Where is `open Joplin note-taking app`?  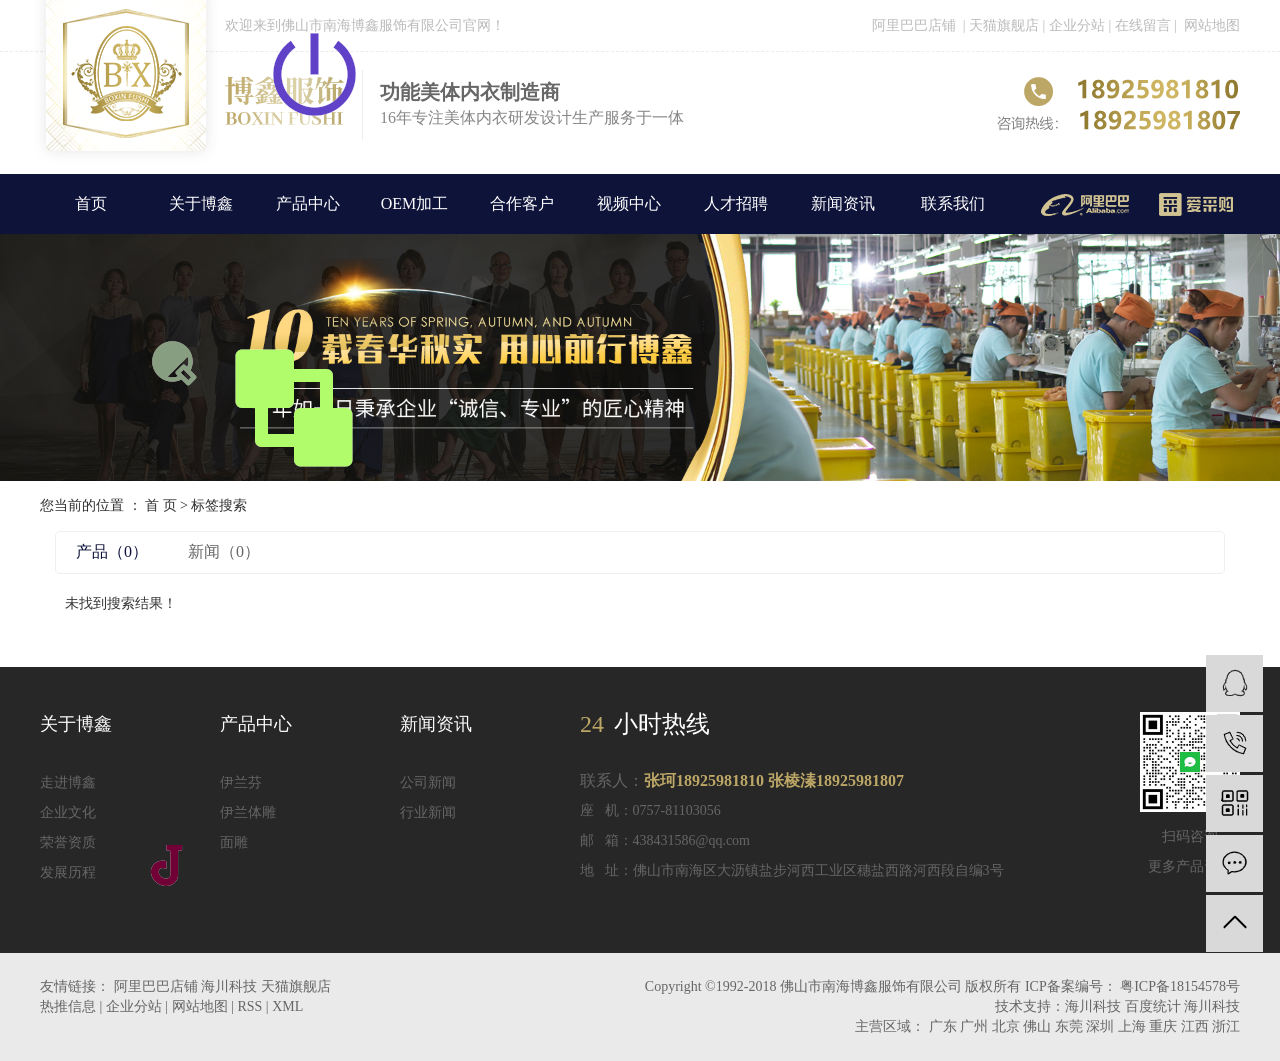 open Joplin note-taking app is located at coordinates (166, 865).